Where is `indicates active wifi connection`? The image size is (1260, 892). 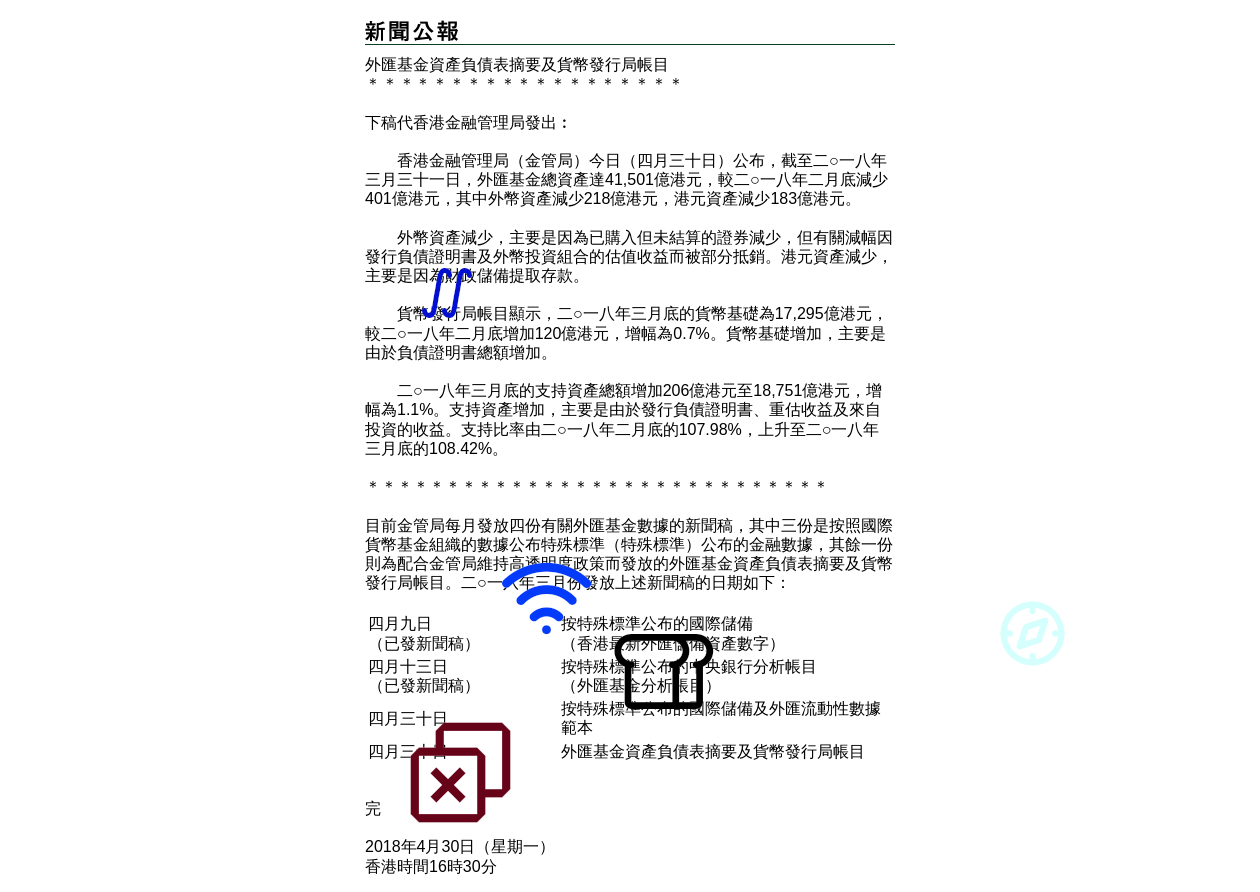 indicates active wifi connection is located at coordinates (546, 598).